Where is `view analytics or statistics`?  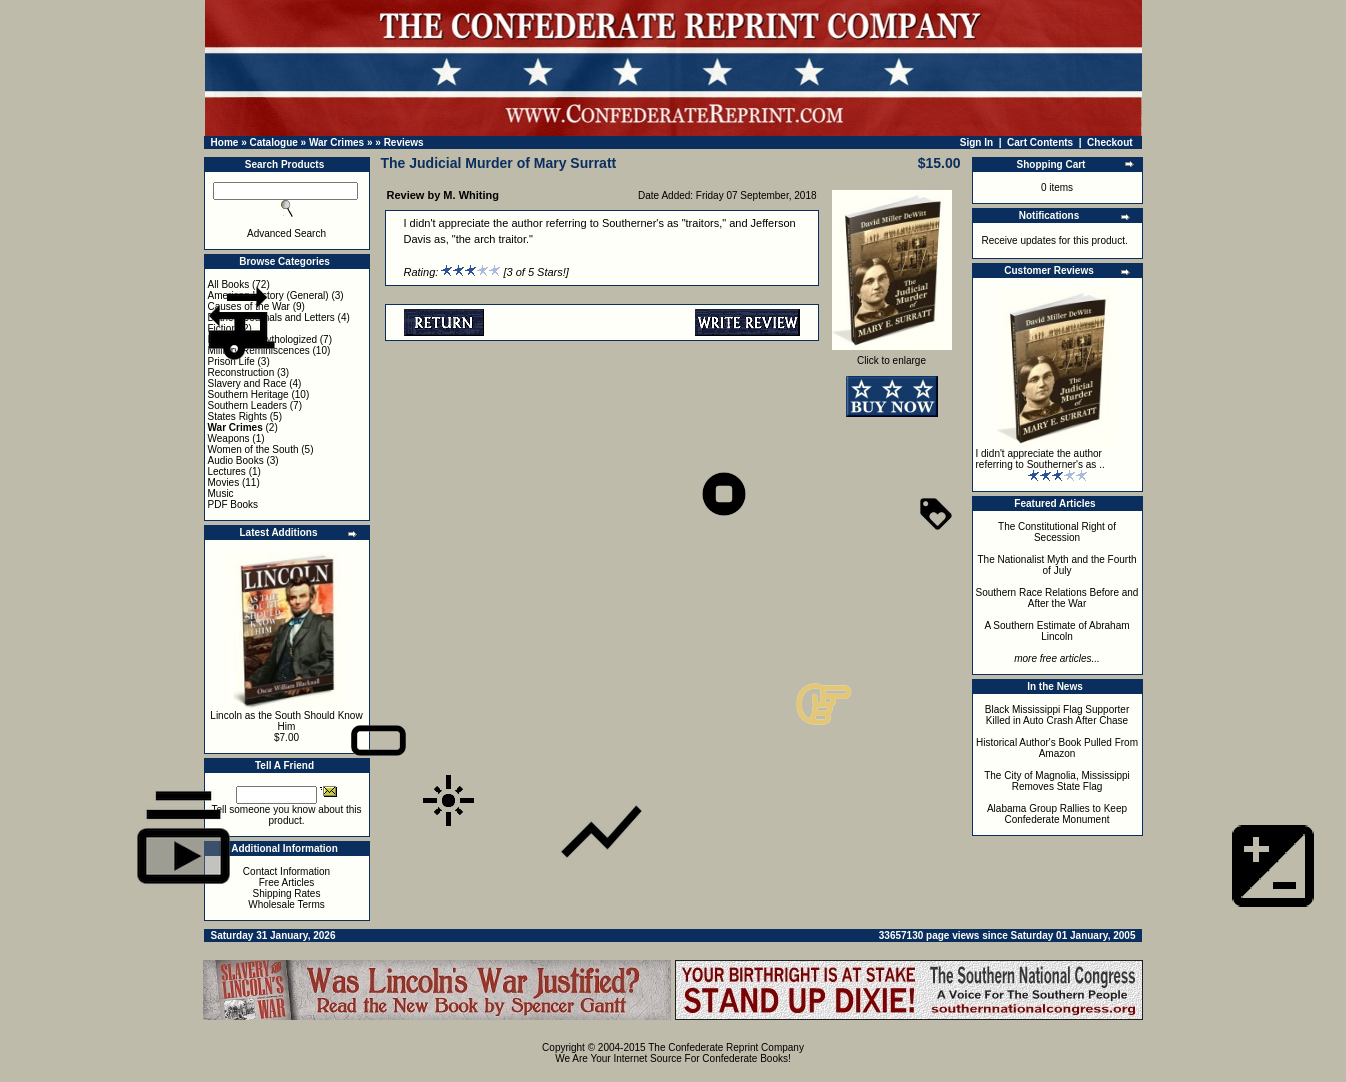
view analytics or statistics is located at coordinates (601, 831).